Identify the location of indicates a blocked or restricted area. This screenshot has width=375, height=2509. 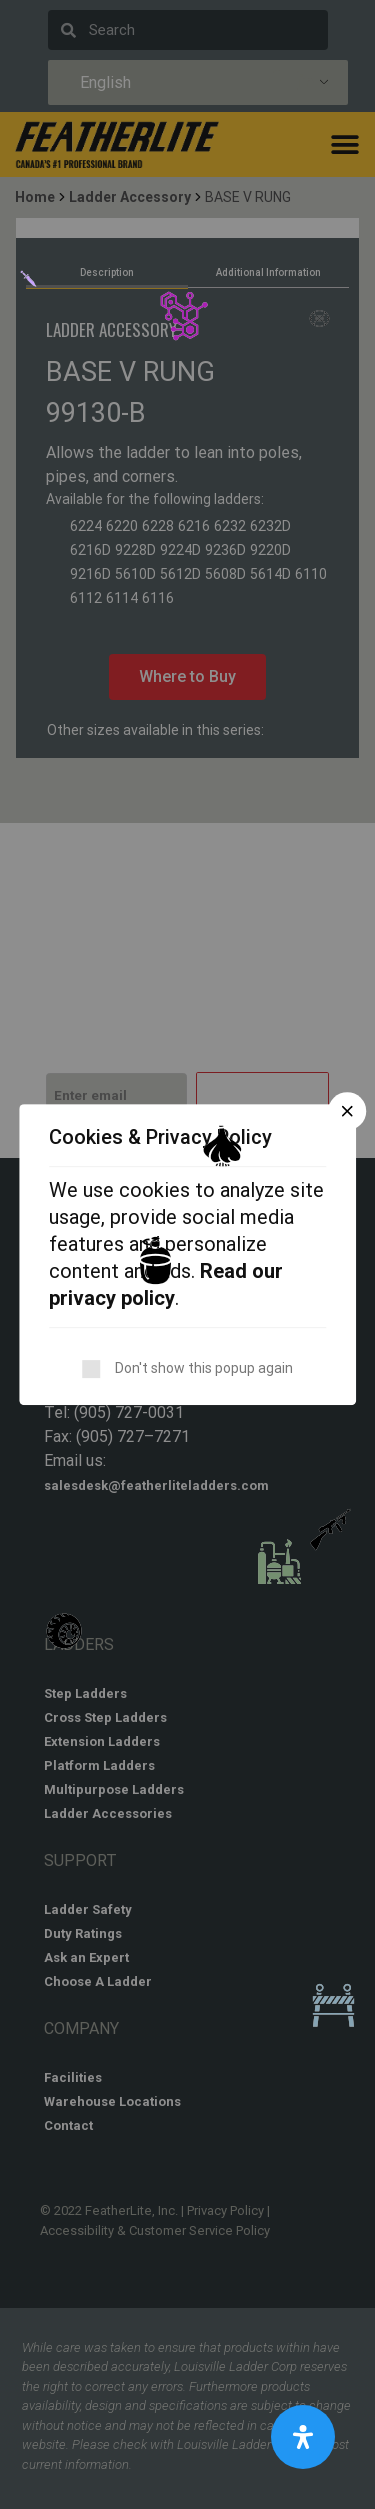
(333, 2004).